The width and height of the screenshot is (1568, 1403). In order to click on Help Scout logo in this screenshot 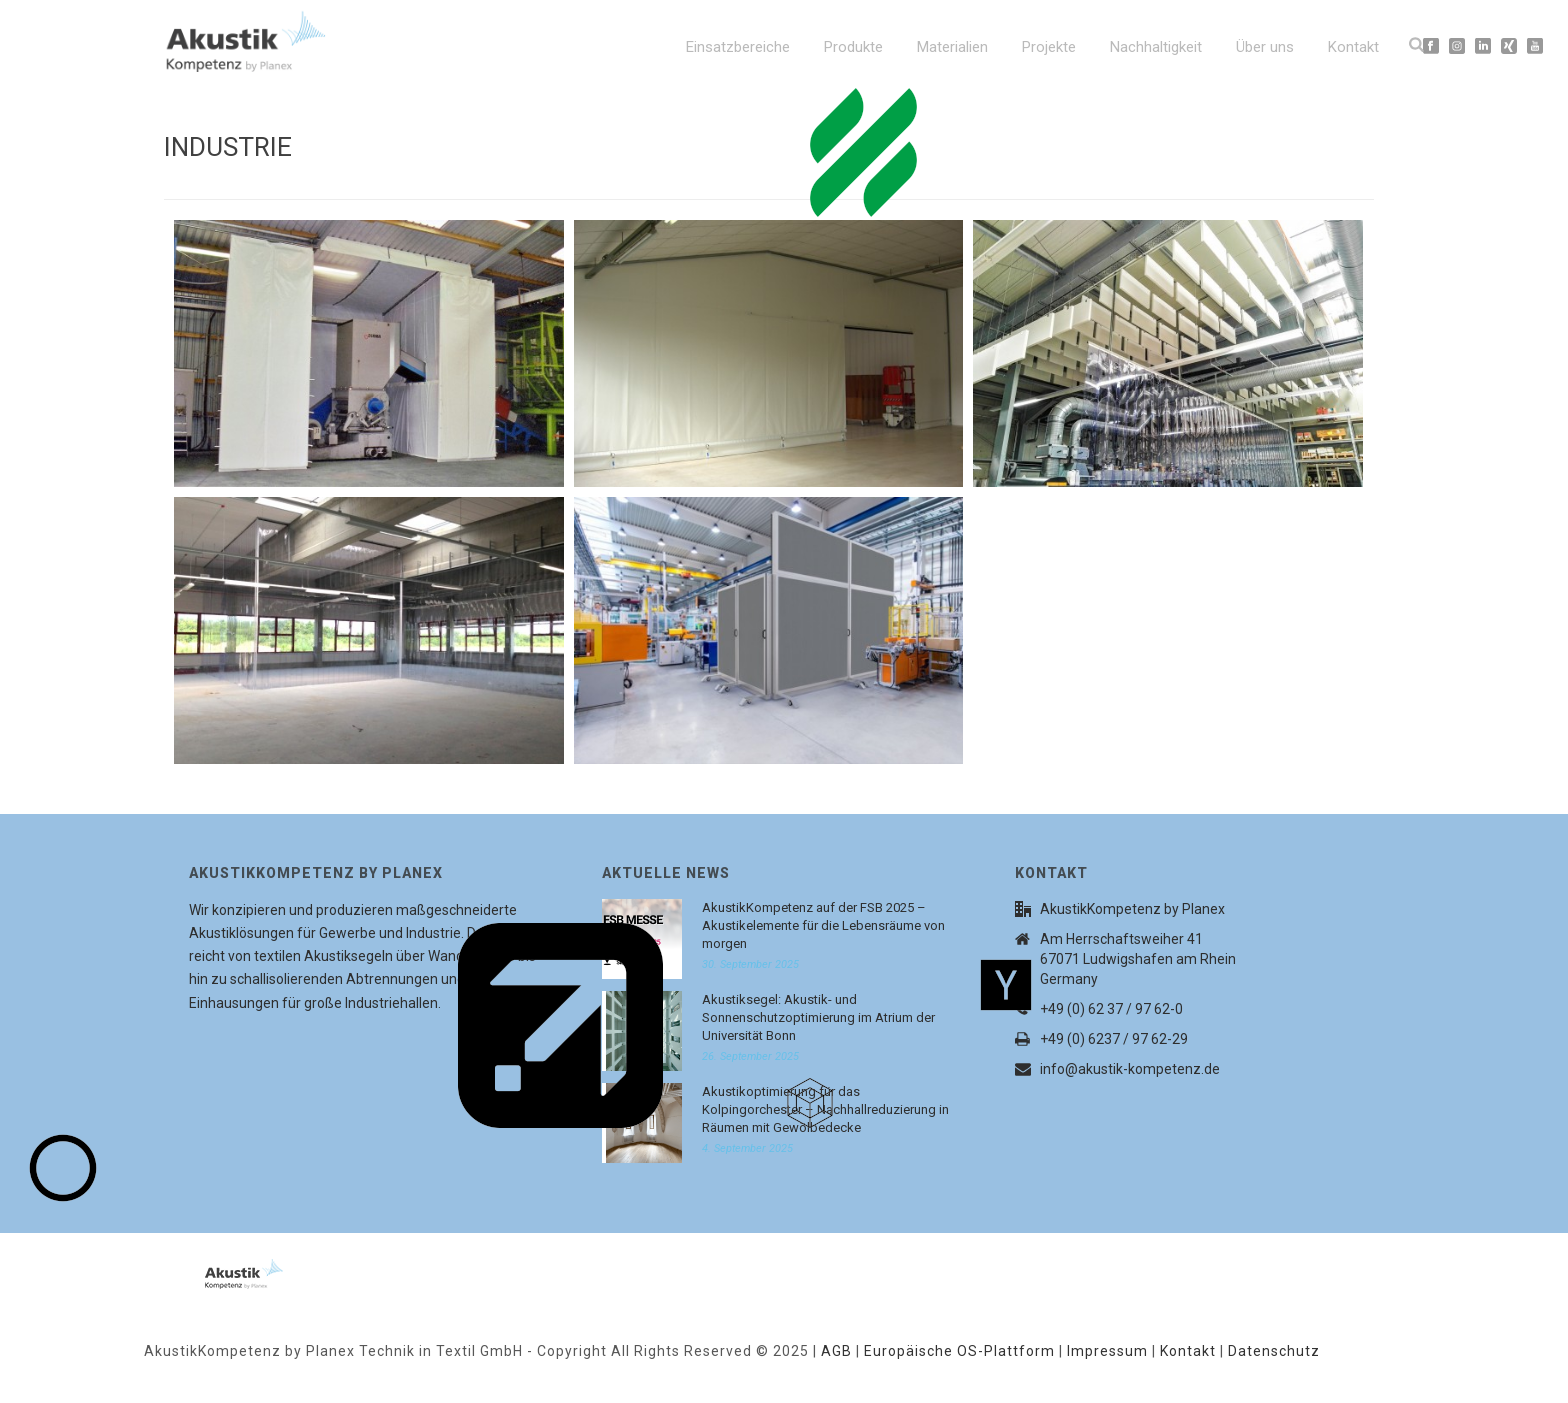, I will do `click(863, 152)`.